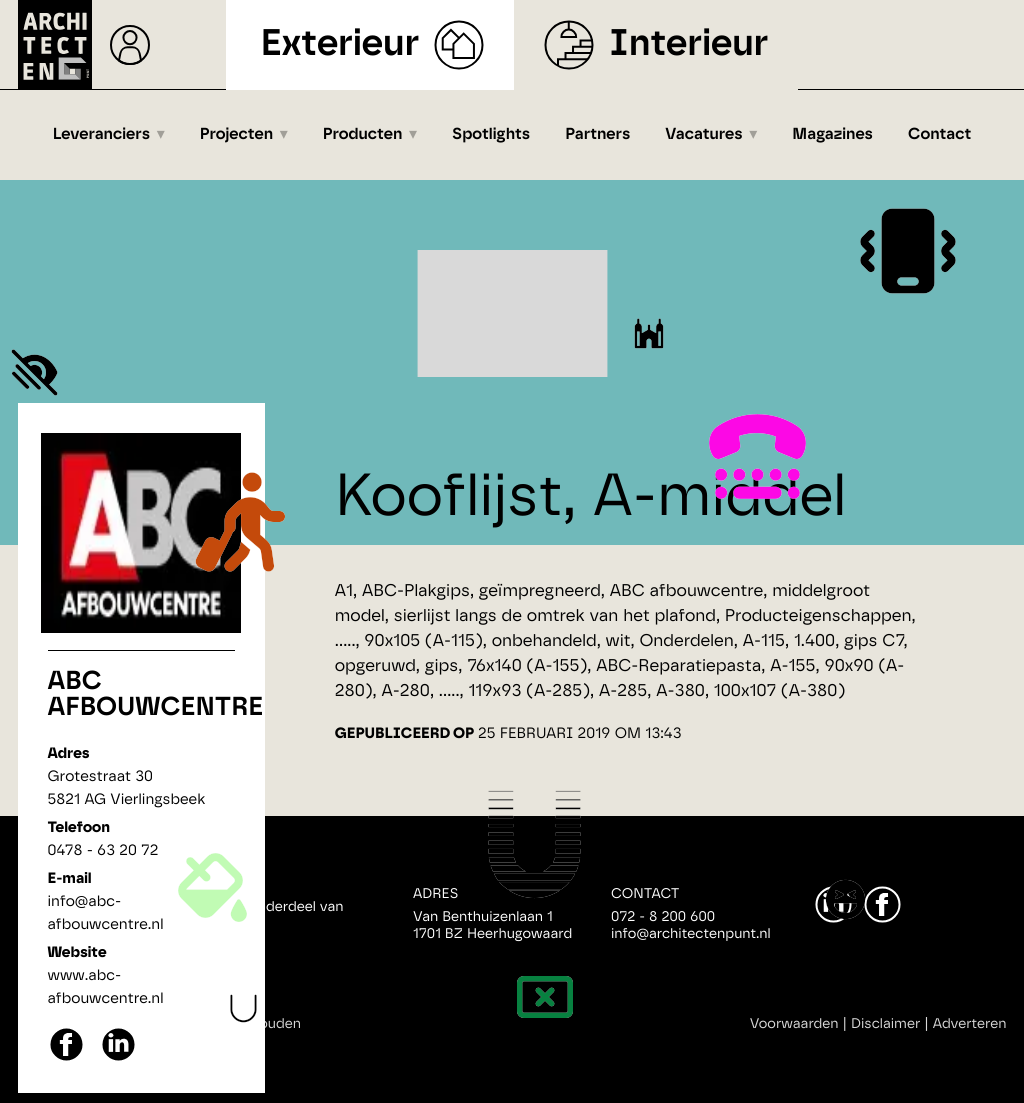 This screenshot has height=1103, width=1024. Describe the element at coordinates (210, 885) in the screenshot. I see `fill an area with color` at that location.